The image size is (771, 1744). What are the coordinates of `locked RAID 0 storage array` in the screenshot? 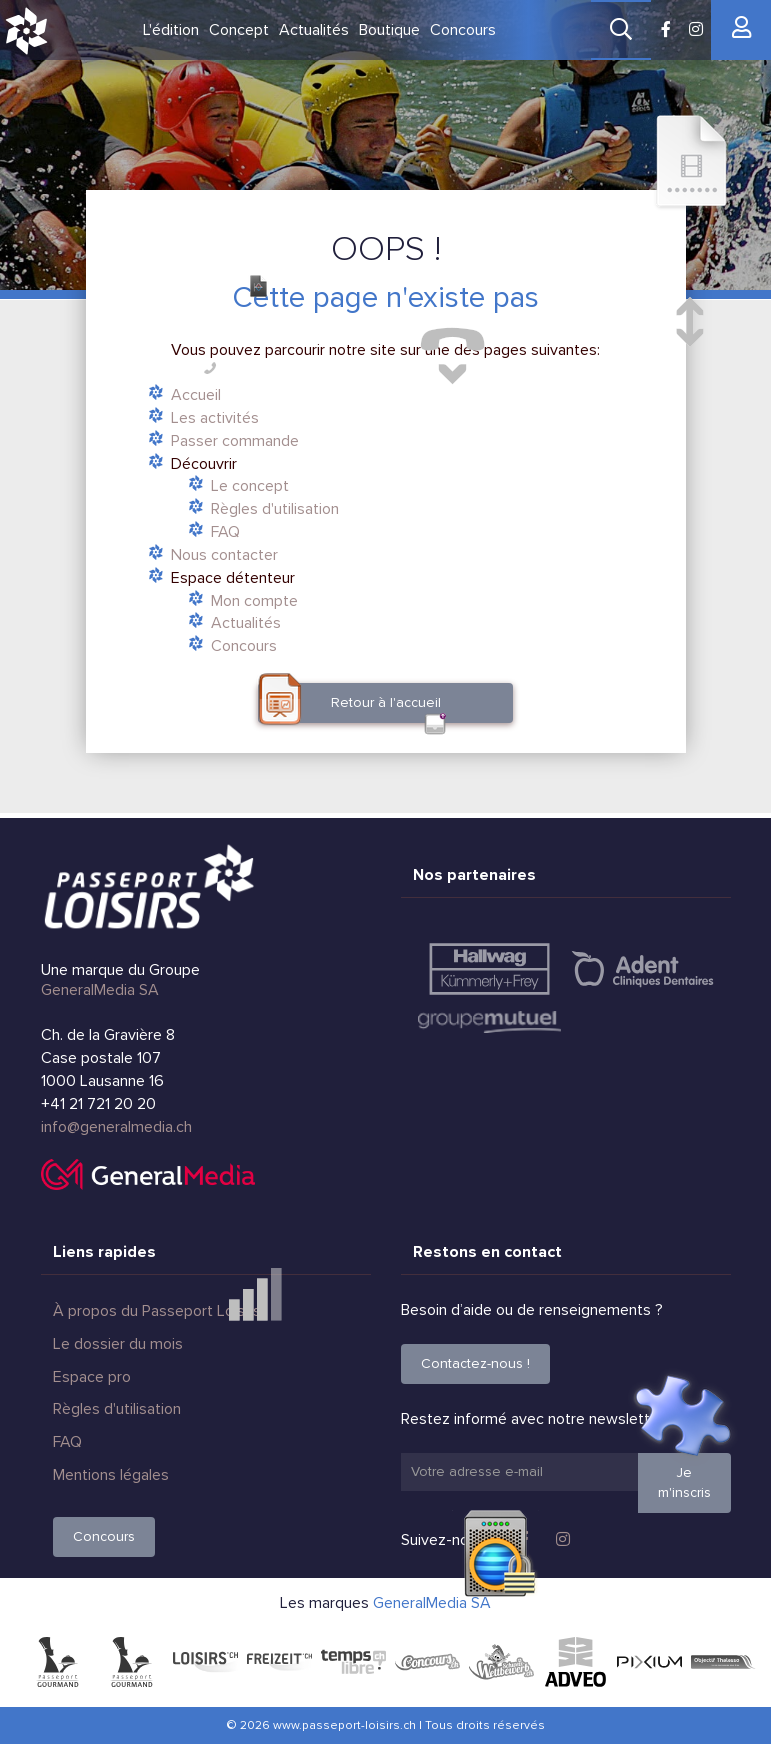 It's located at (495, 1553).